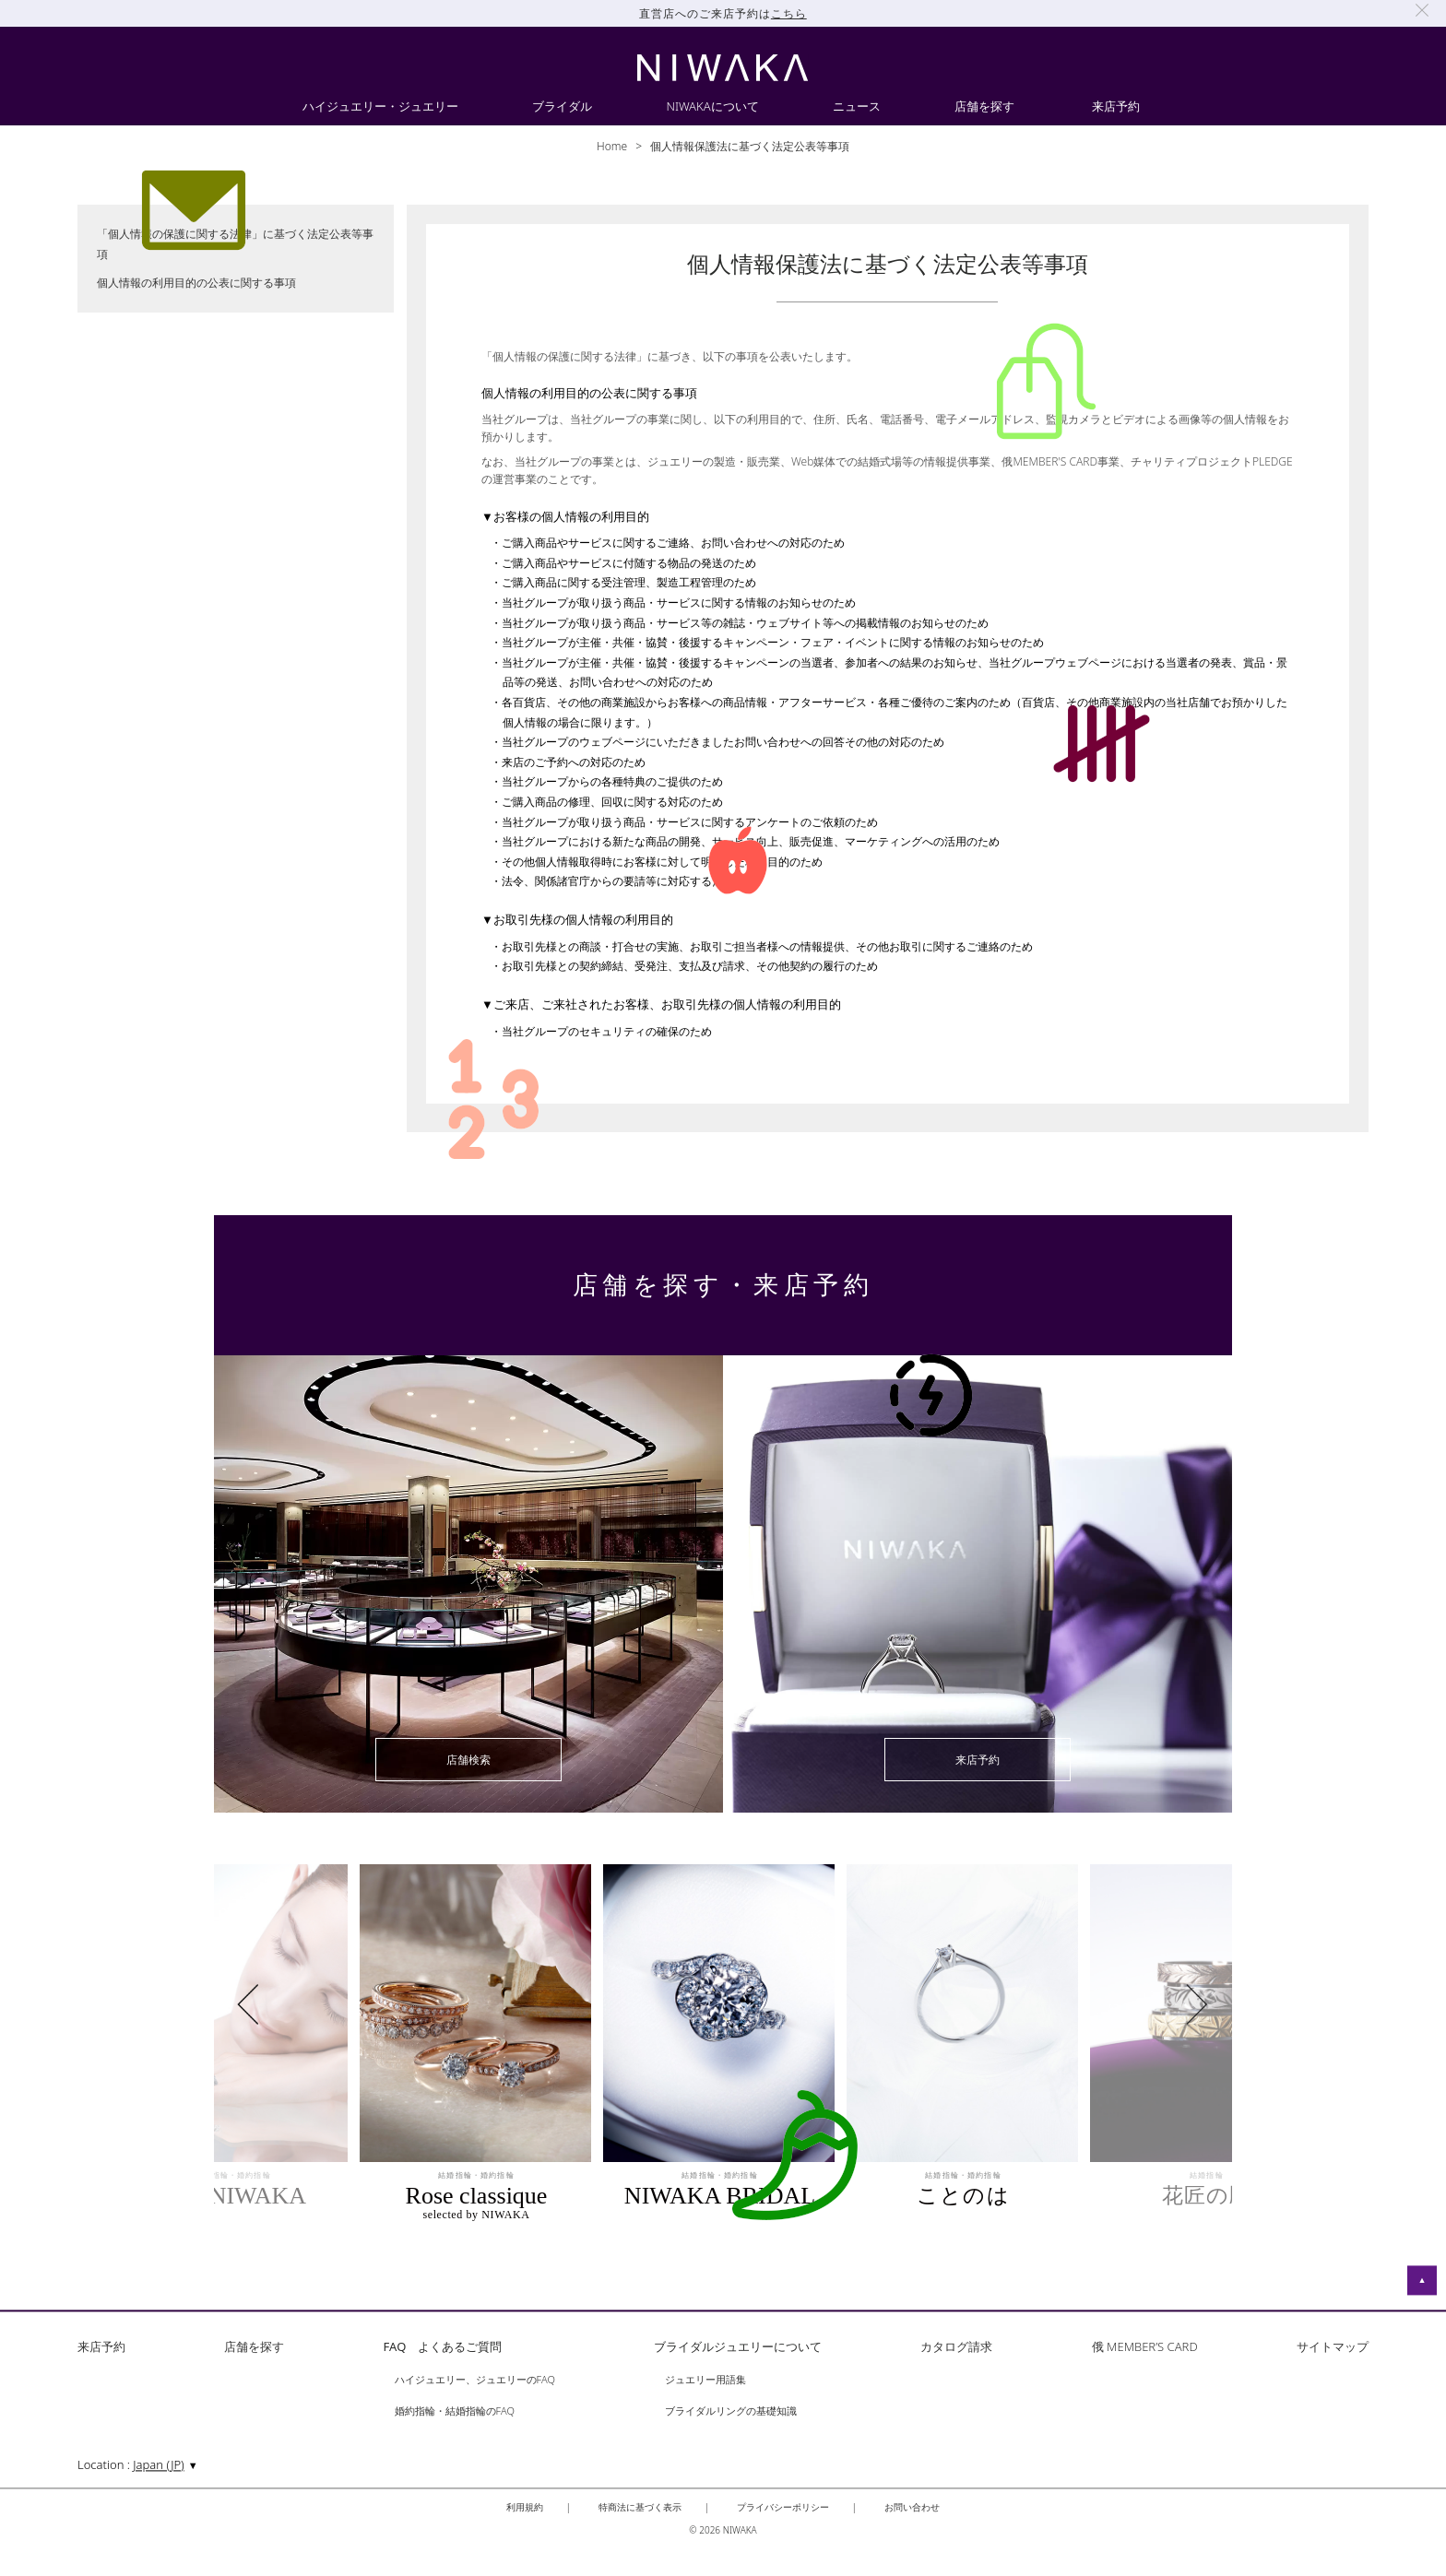 This screenshot has height=2576, width=1446. I want to click on indicates spicy or hot food items, so click(801, 2159).